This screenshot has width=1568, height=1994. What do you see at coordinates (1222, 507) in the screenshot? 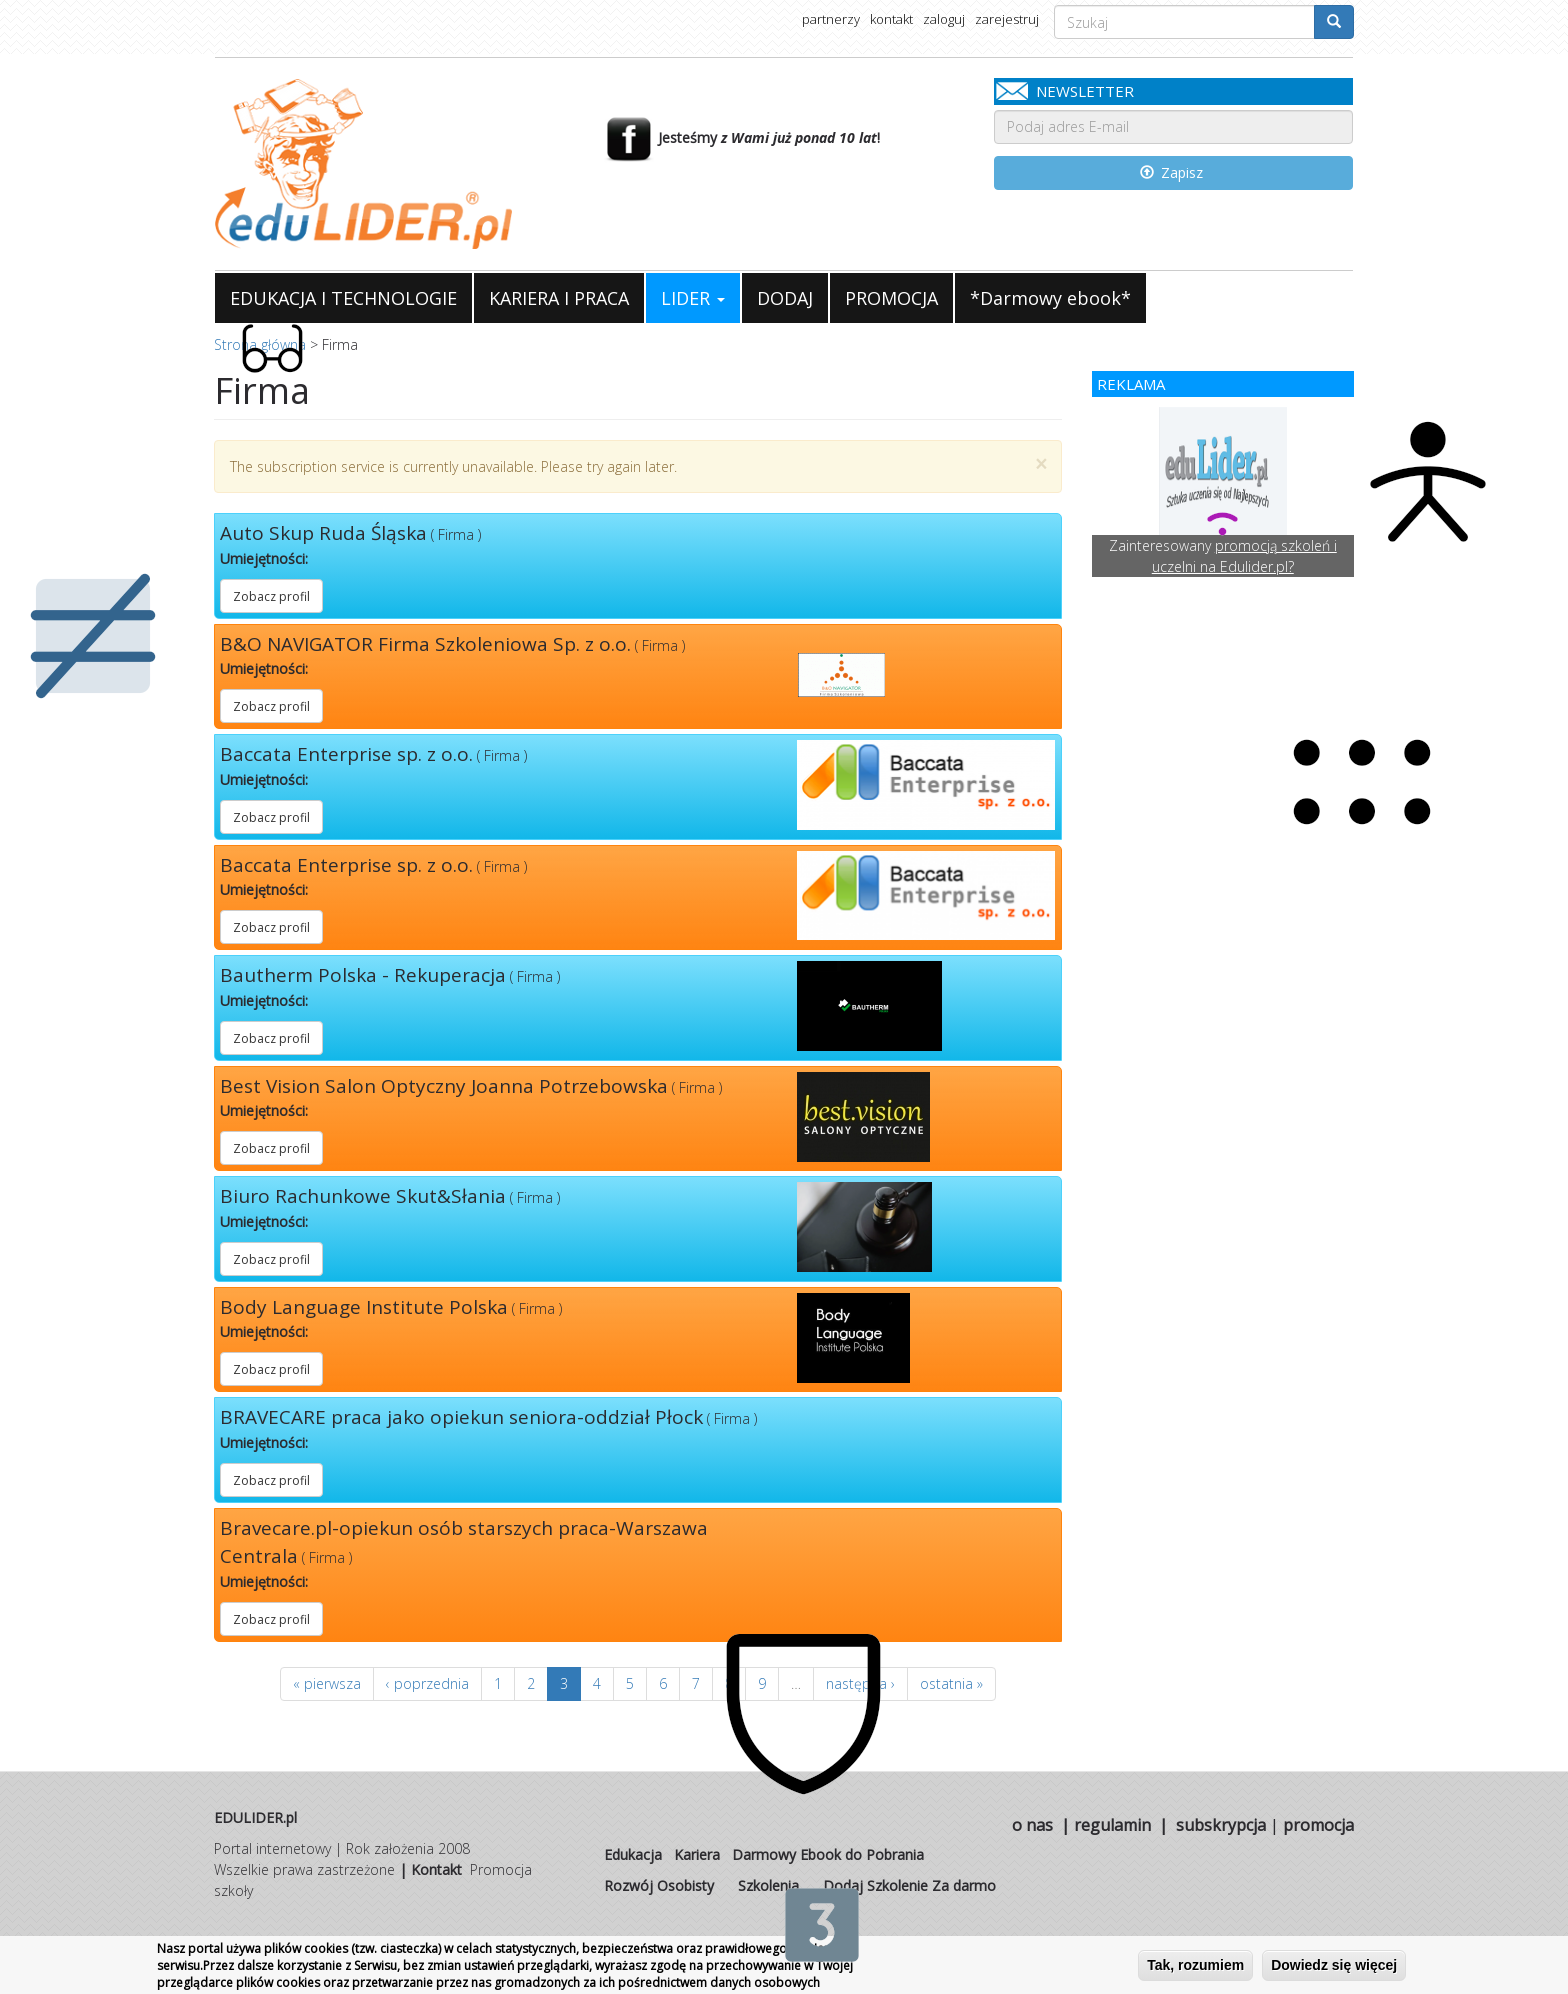
I see `indicates weak wifi signal strength` at bounding box center [1222, 507].